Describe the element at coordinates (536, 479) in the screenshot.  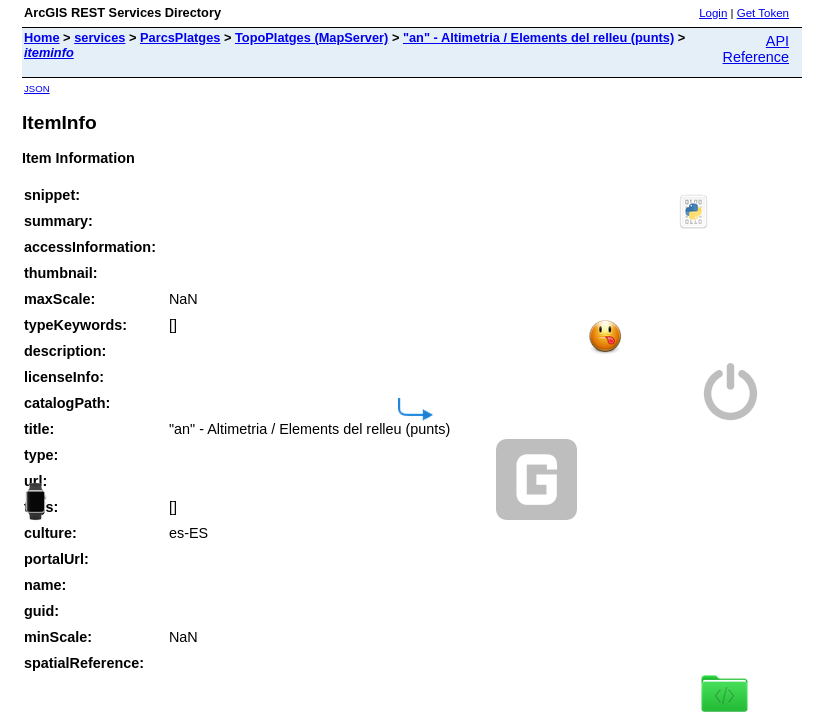
I see `indicates GPRS mobile data connection` at that location.